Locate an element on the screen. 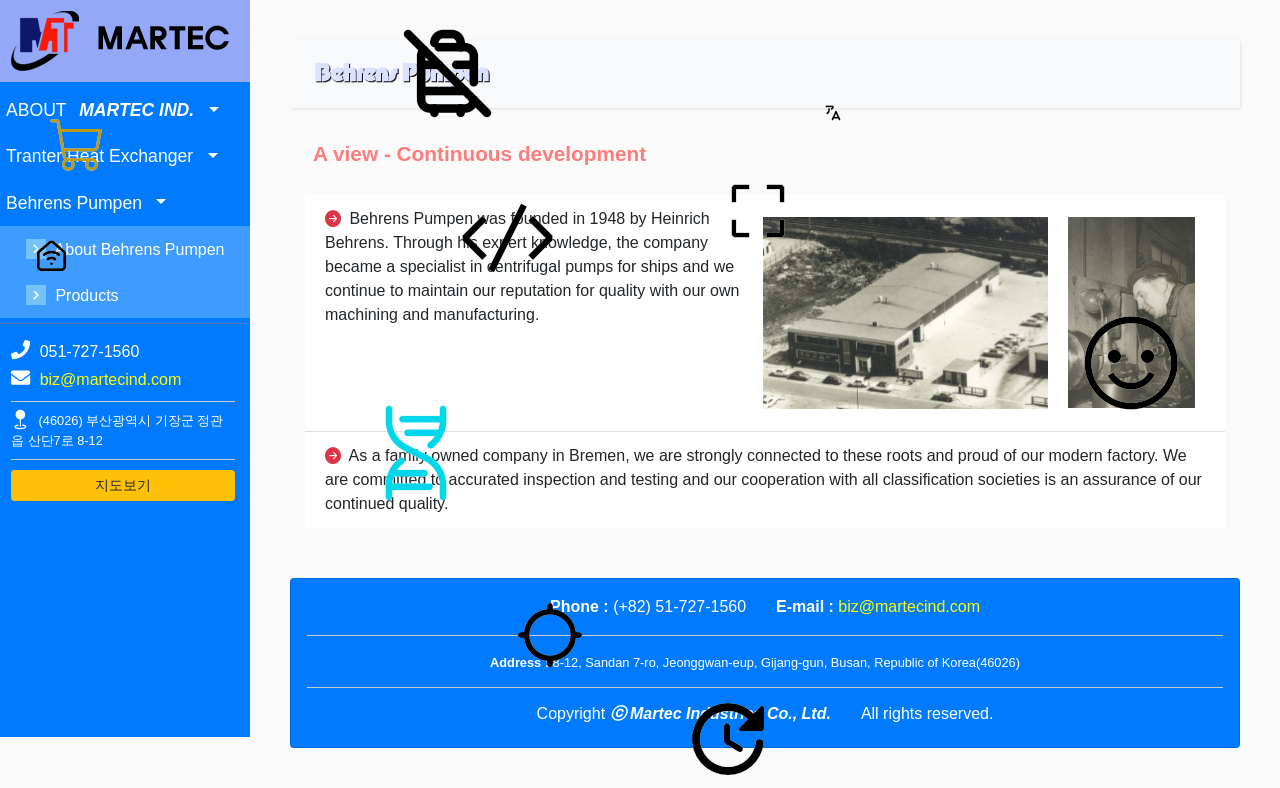  view or edit source code is located at coordinates (508, 236).